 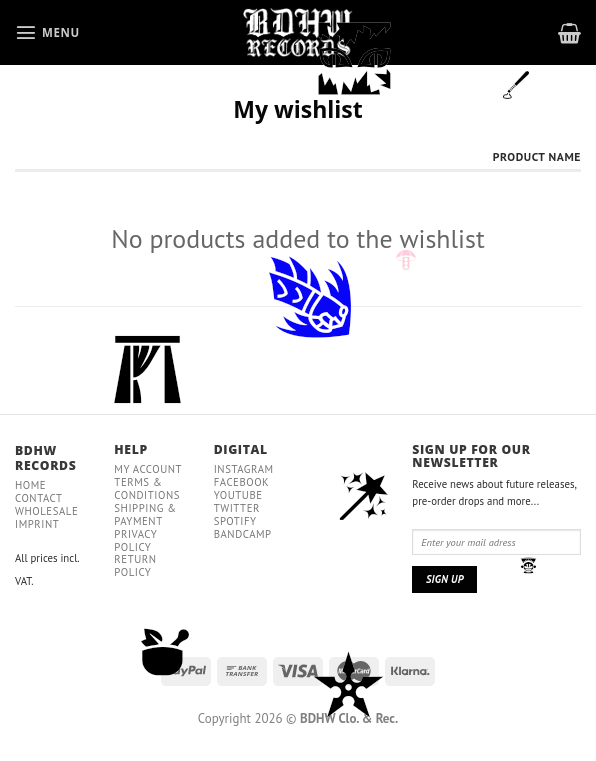 What do you see at coordinates (348, 684) in the screenshot?
I see `ninja or stealth game mode` at bounding box center [348, 684].